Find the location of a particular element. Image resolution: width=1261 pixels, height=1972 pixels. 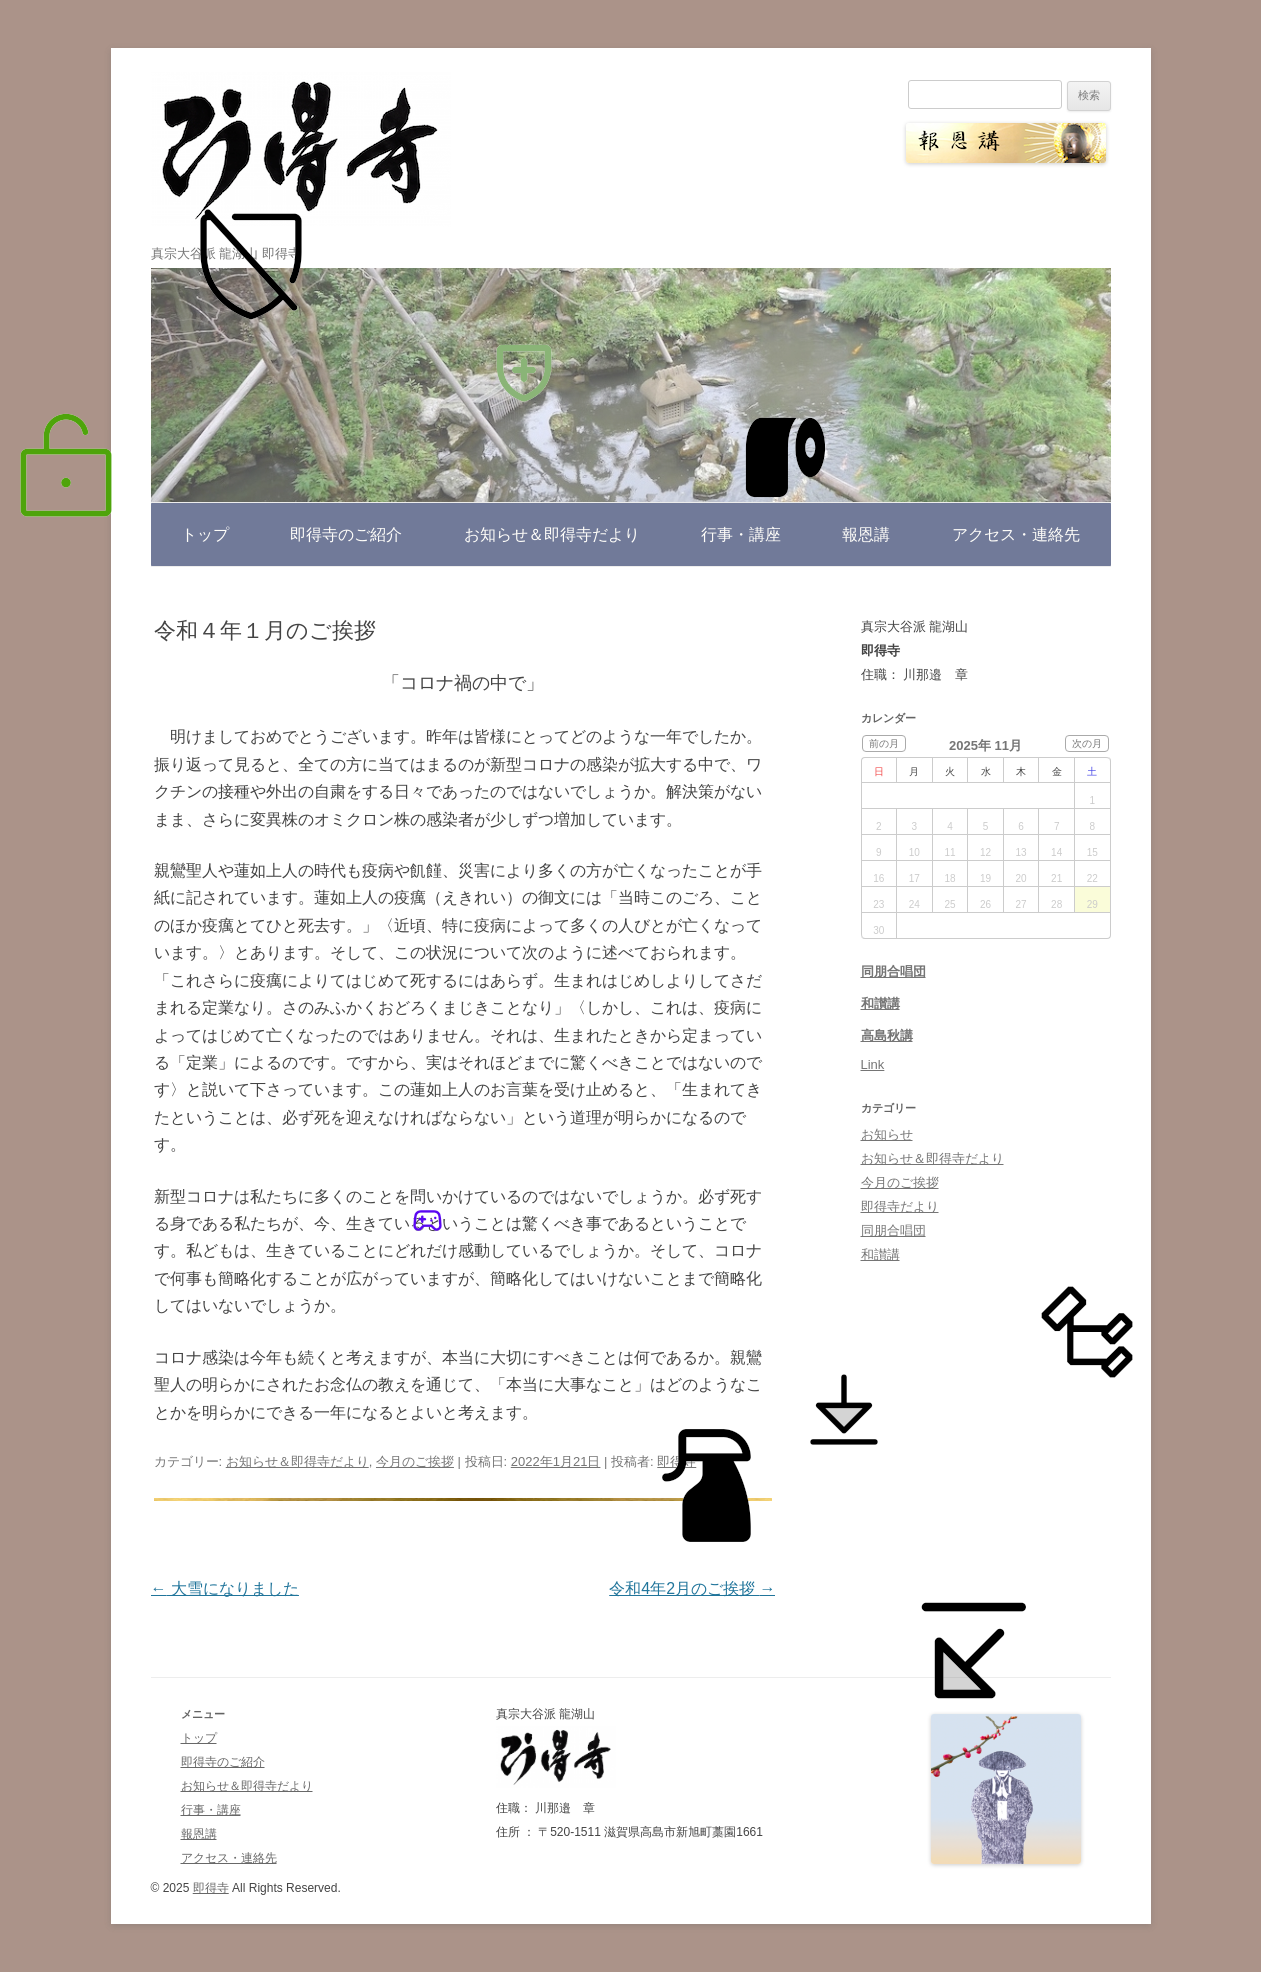

toilet paper or bathroom supplies indicator is located at coordinates (785, 452).